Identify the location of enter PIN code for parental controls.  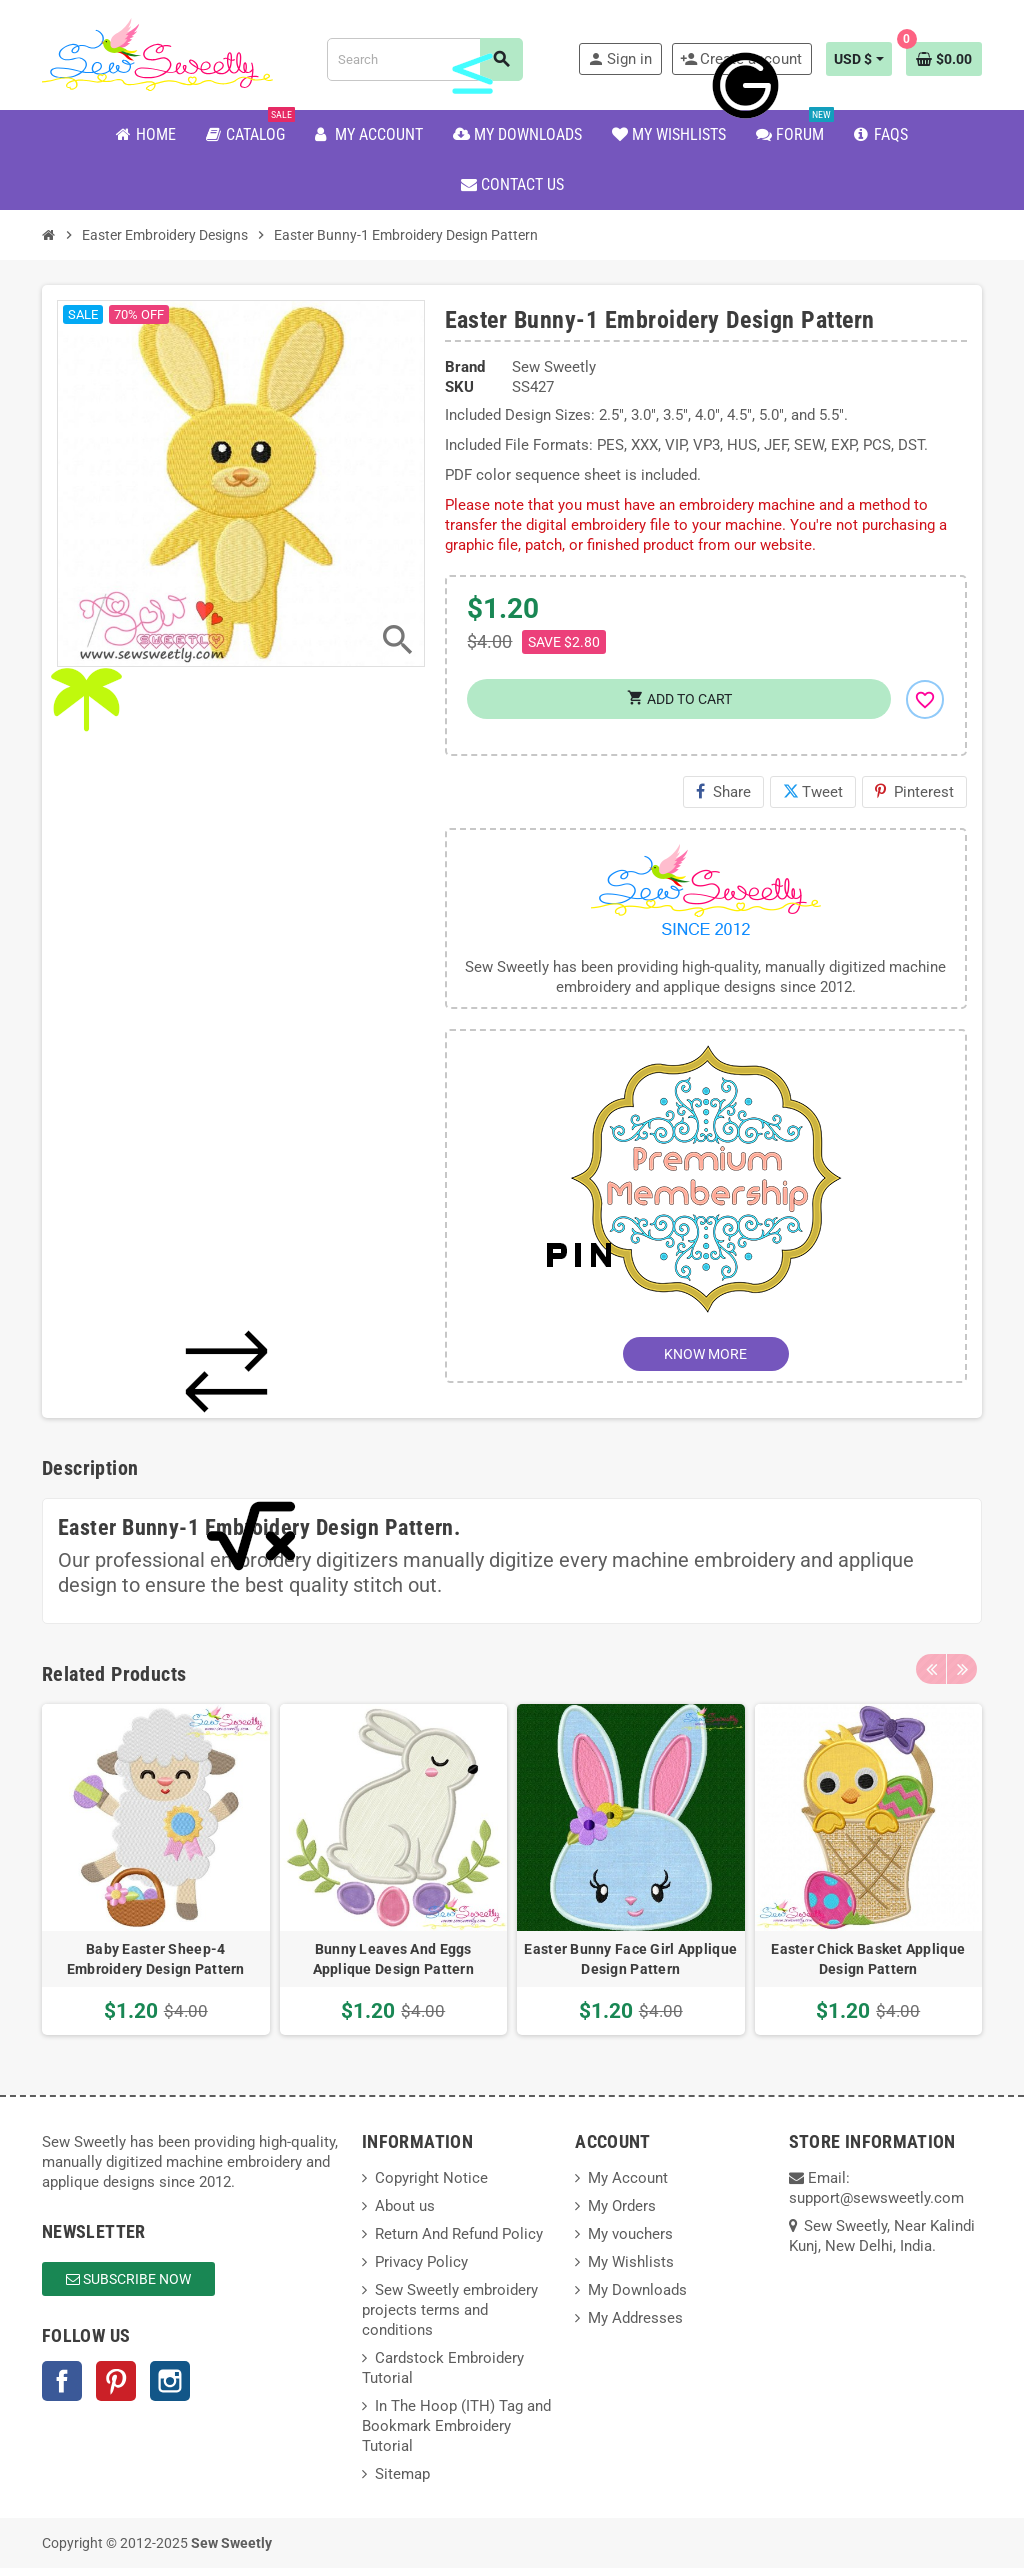
(579, 1255).